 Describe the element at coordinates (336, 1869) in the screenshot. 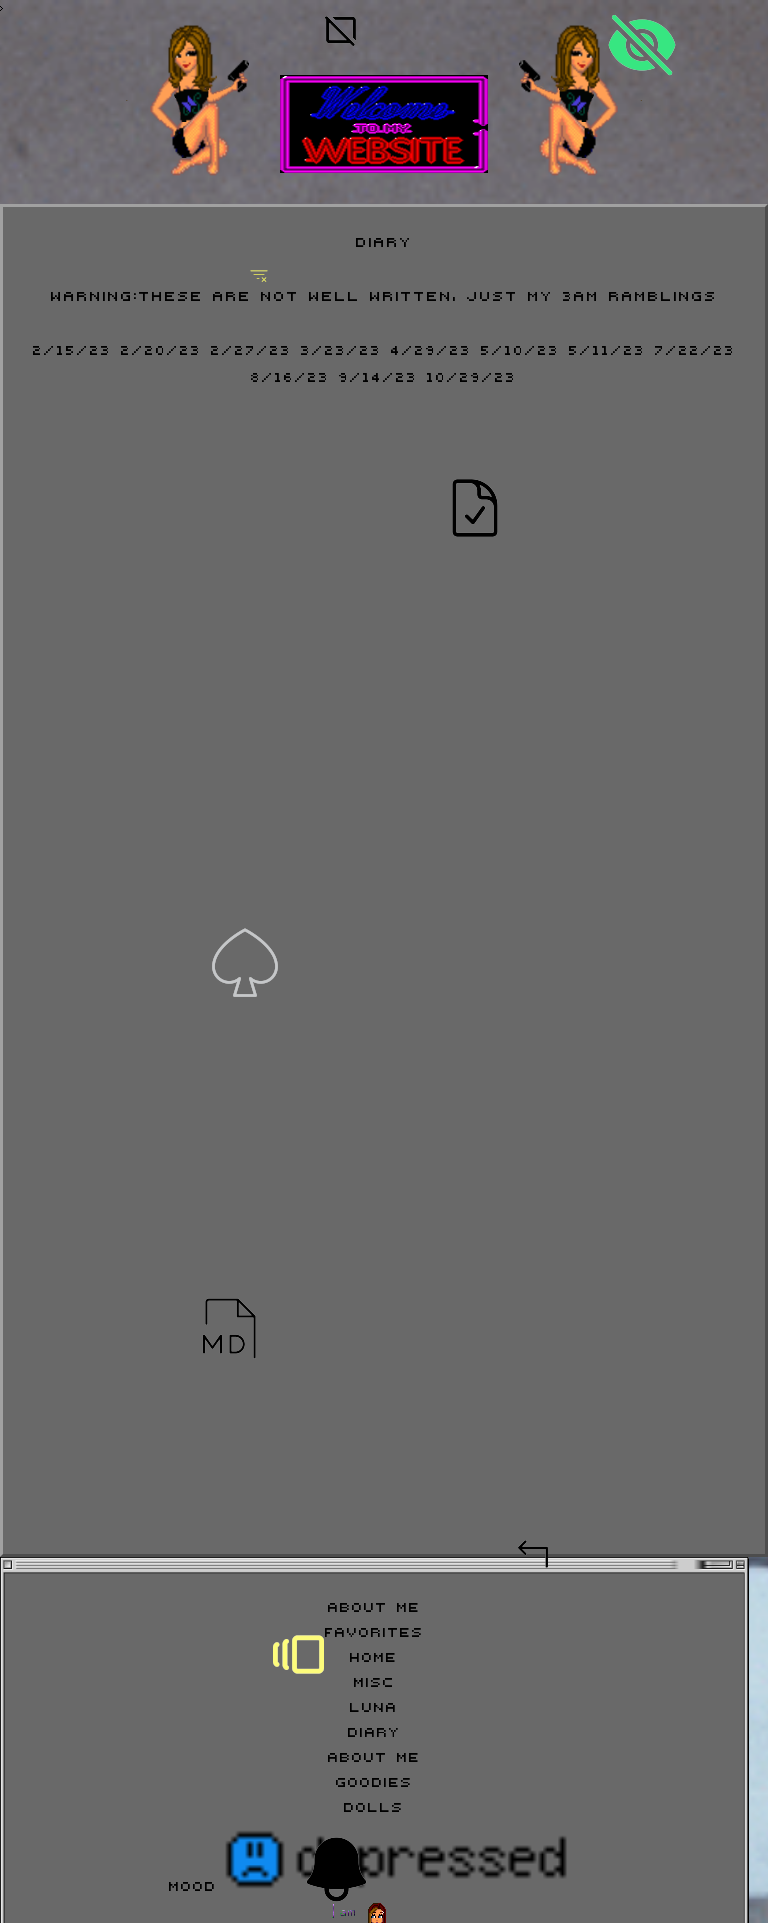

I see `view notifications` at that location.